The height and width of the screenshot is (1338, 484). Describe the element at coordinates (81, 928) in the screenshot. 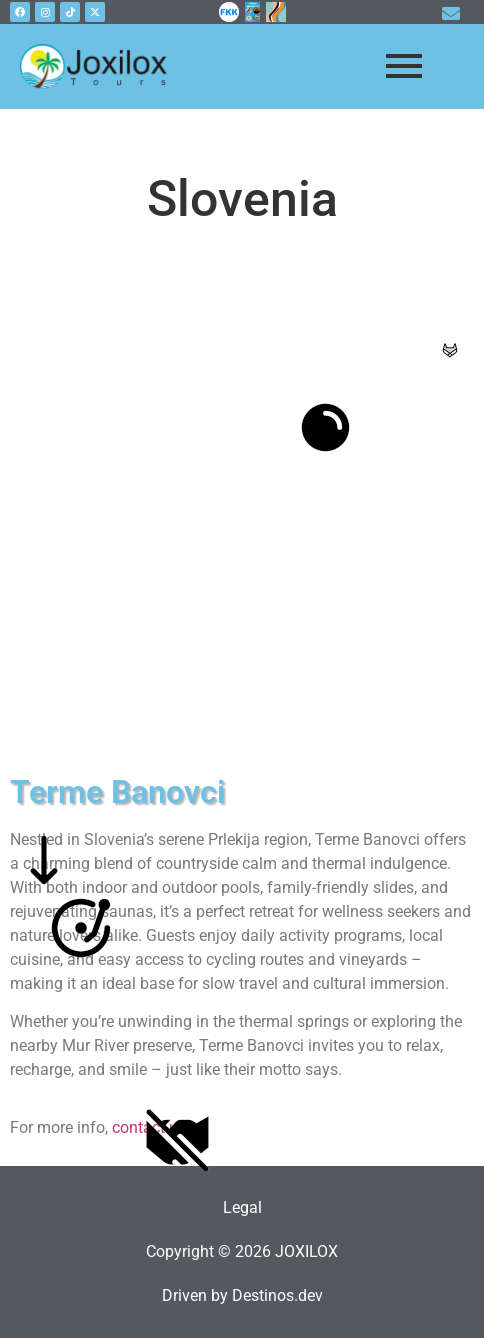

I see `access music or audio library` at that location.